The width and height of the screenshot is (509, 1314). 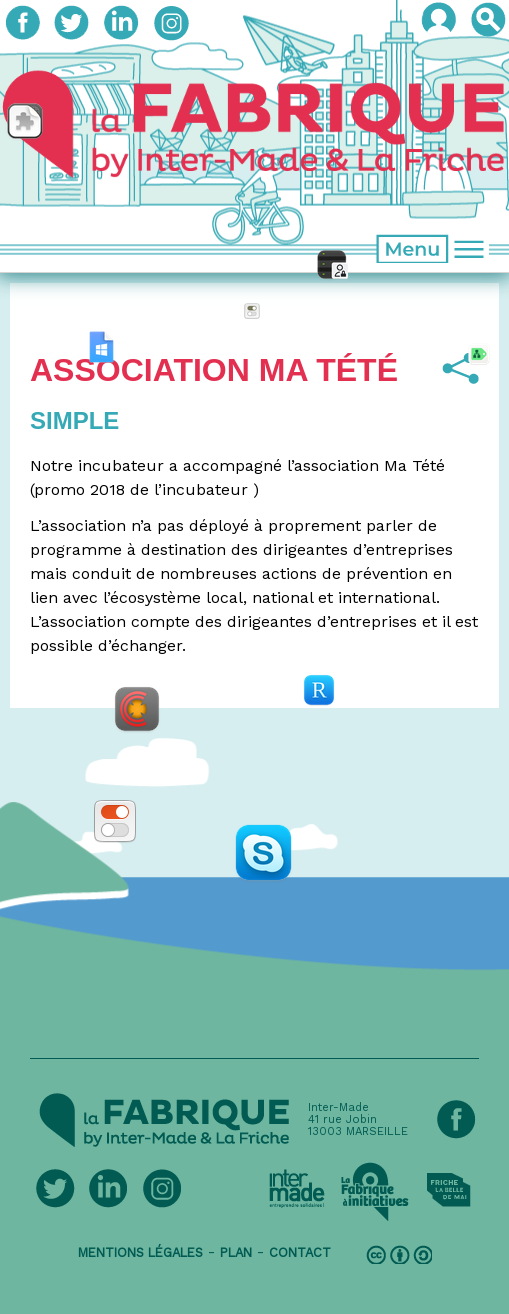 What do you see at coordinates (263, 852) in the screenshot?
I see `open Skype app` at bounding box center [263, 852].